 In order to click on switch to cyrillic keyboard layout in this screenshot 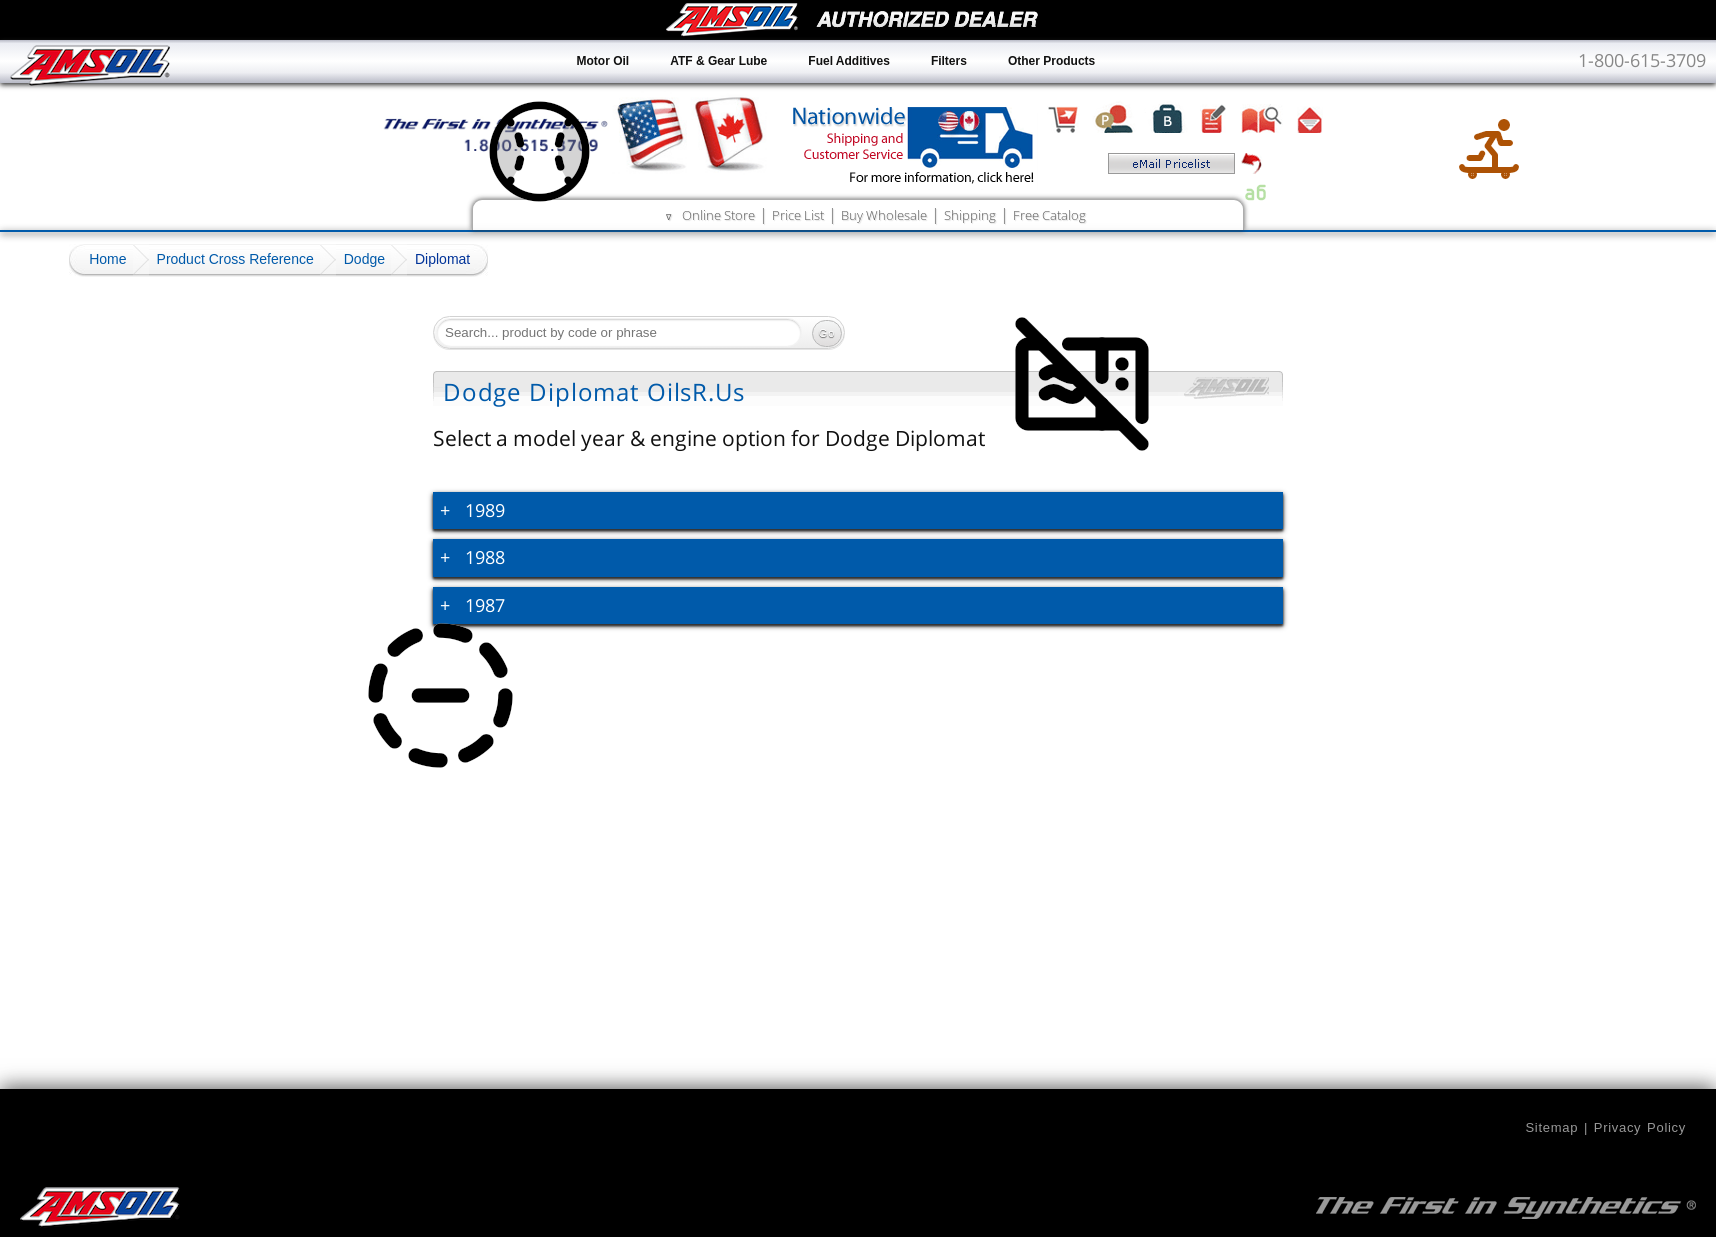, I will do `click(1255, 192)`.